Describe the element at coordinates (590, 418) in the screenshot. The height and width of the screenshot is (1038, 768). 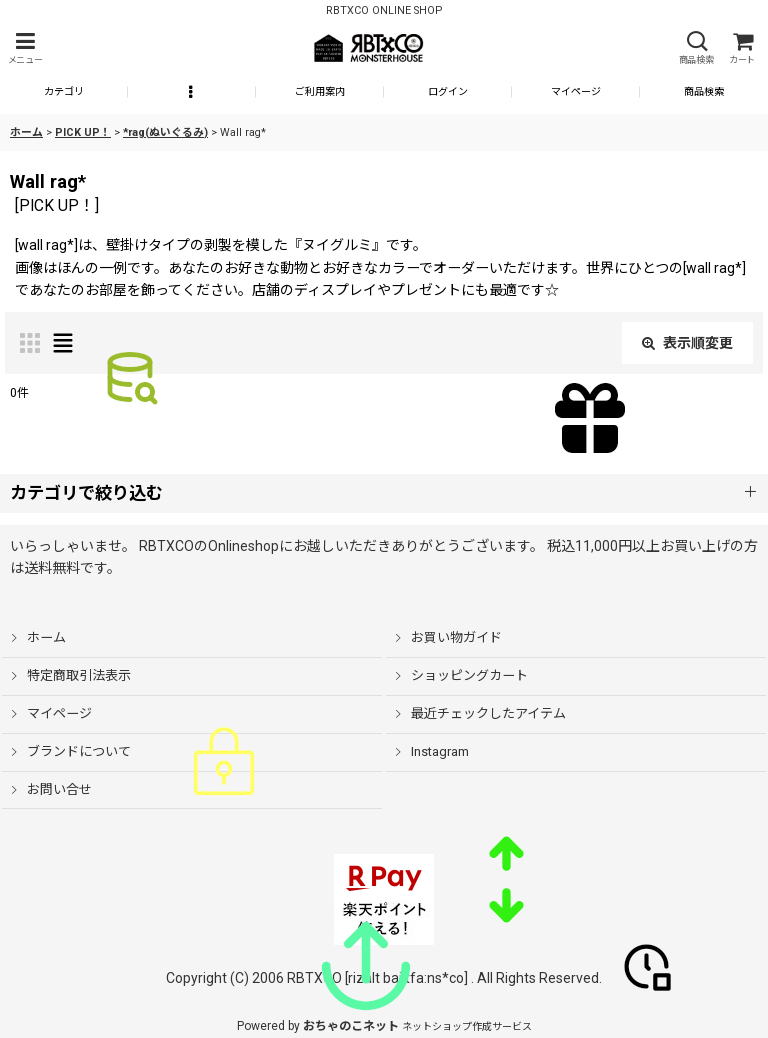
I see `view or redeem a gift` at that location.